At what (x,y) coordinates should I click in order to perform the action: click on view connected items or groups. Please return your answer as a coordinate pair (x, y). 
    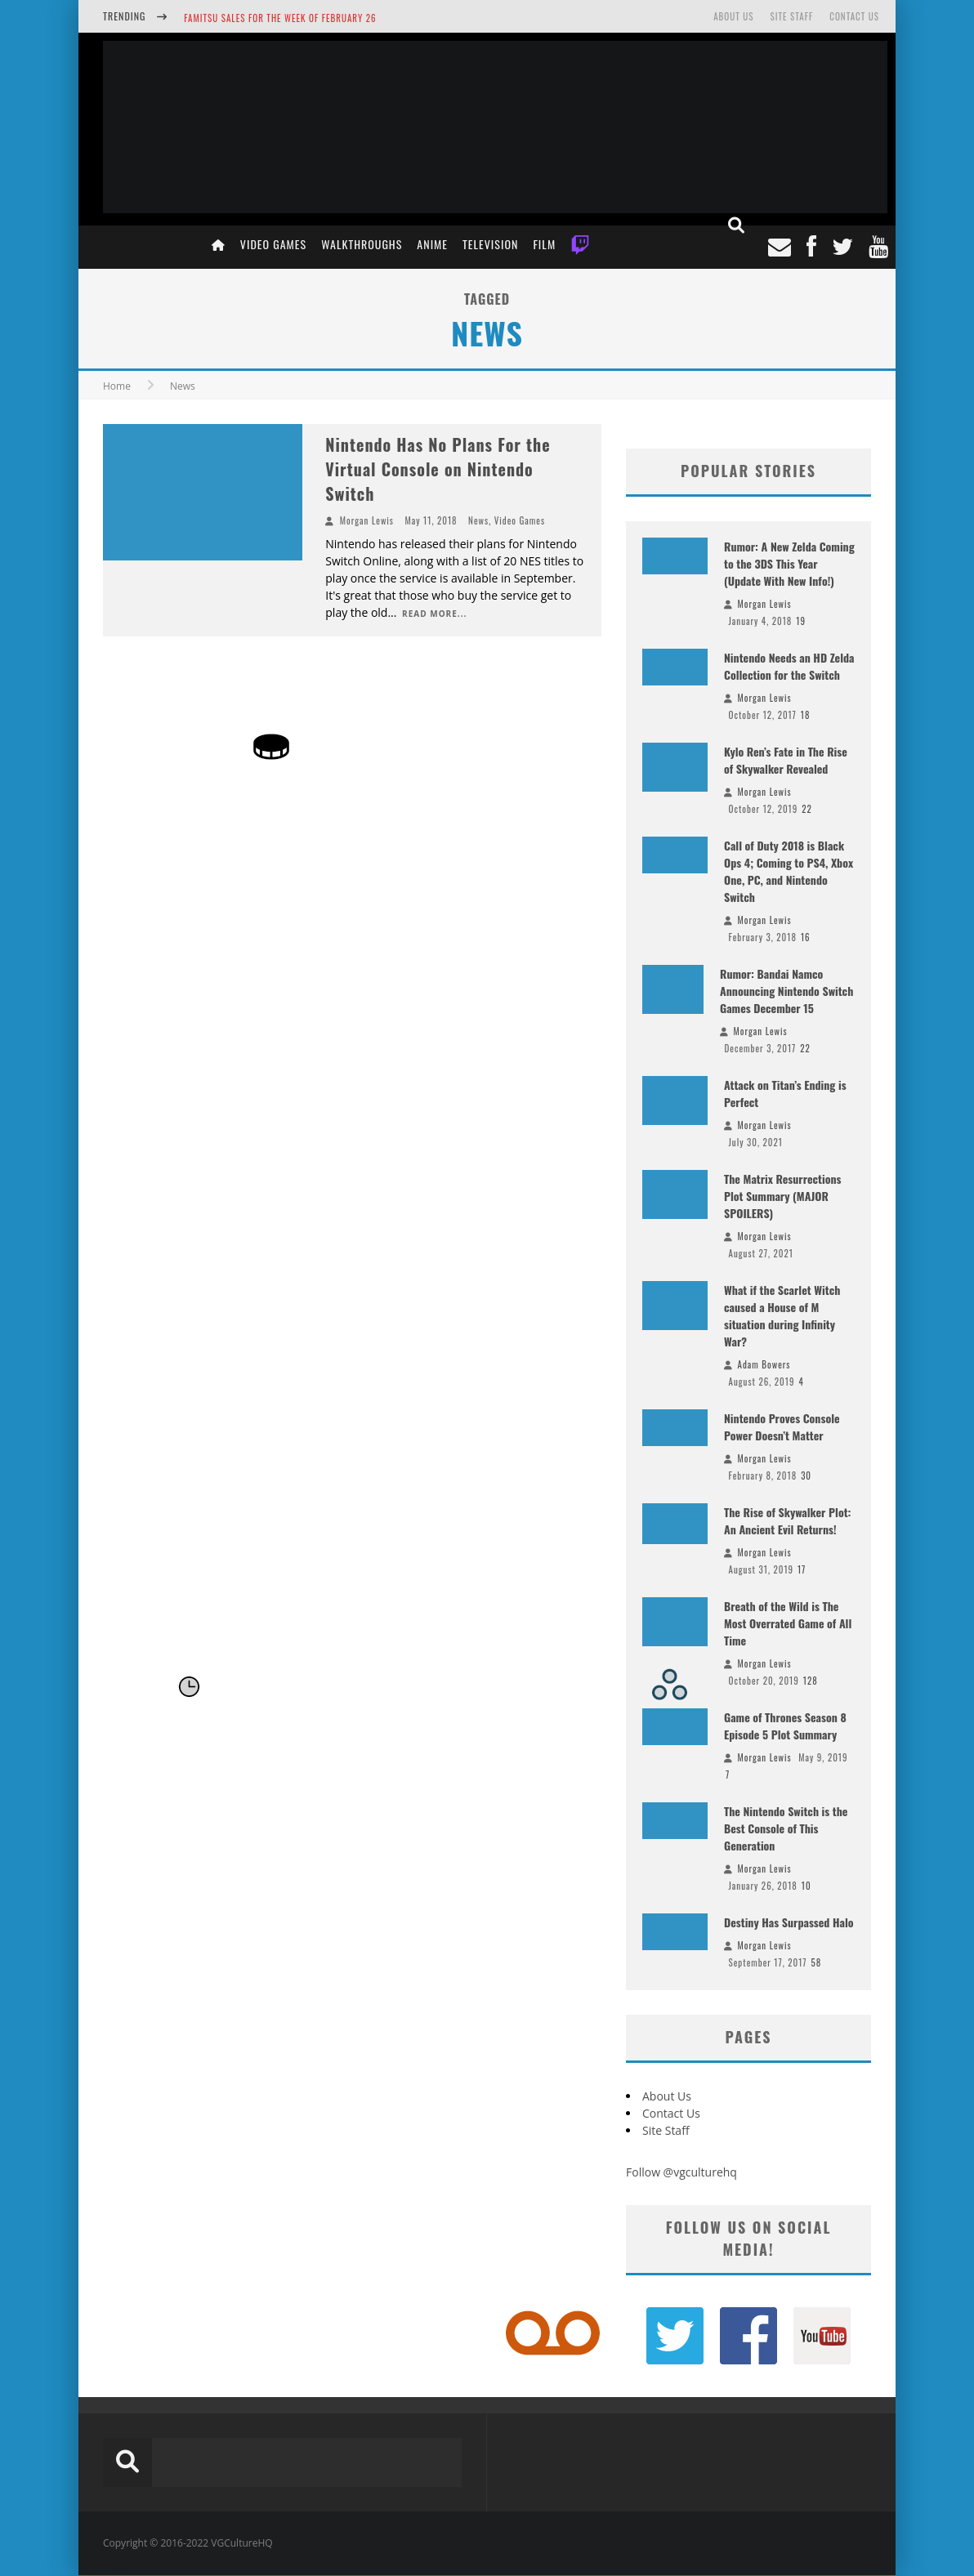
    Looking at the image, I should click on (669, 1685).